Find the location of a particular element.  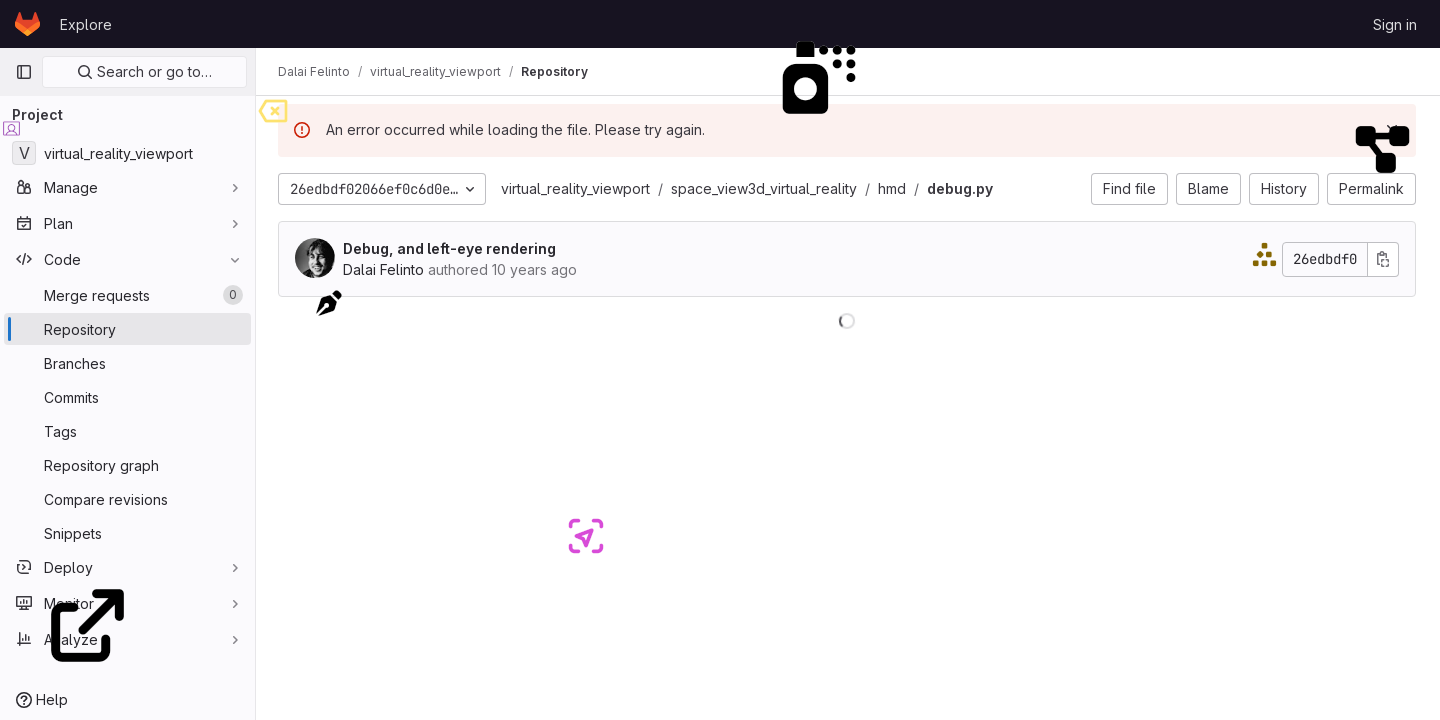

access writing or editing tools is located at coordinates (329, 303).